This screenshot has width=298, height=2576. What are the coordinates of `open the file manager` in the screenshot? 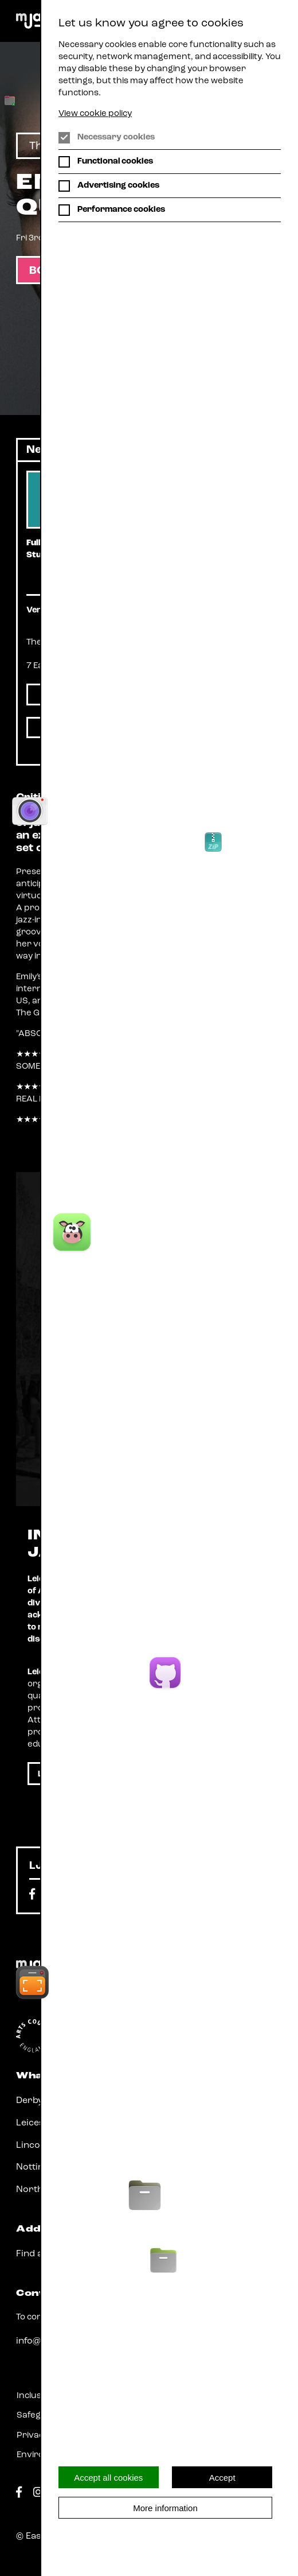 It's located at (163, 2260).